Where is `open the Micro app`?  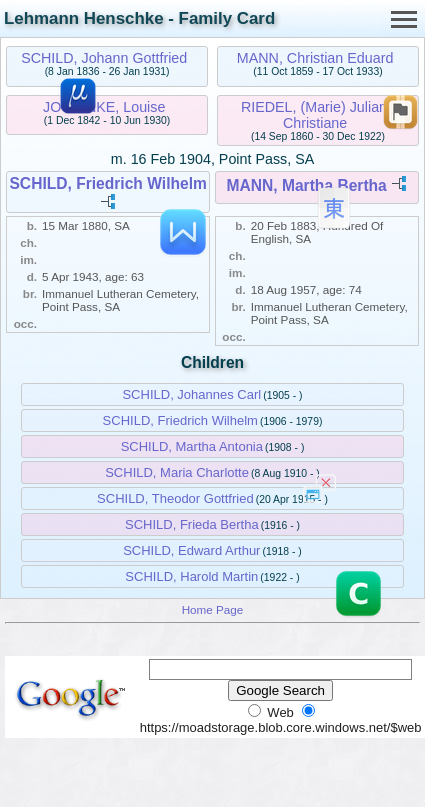 open the Micro app is located at coordinates (78, 96).